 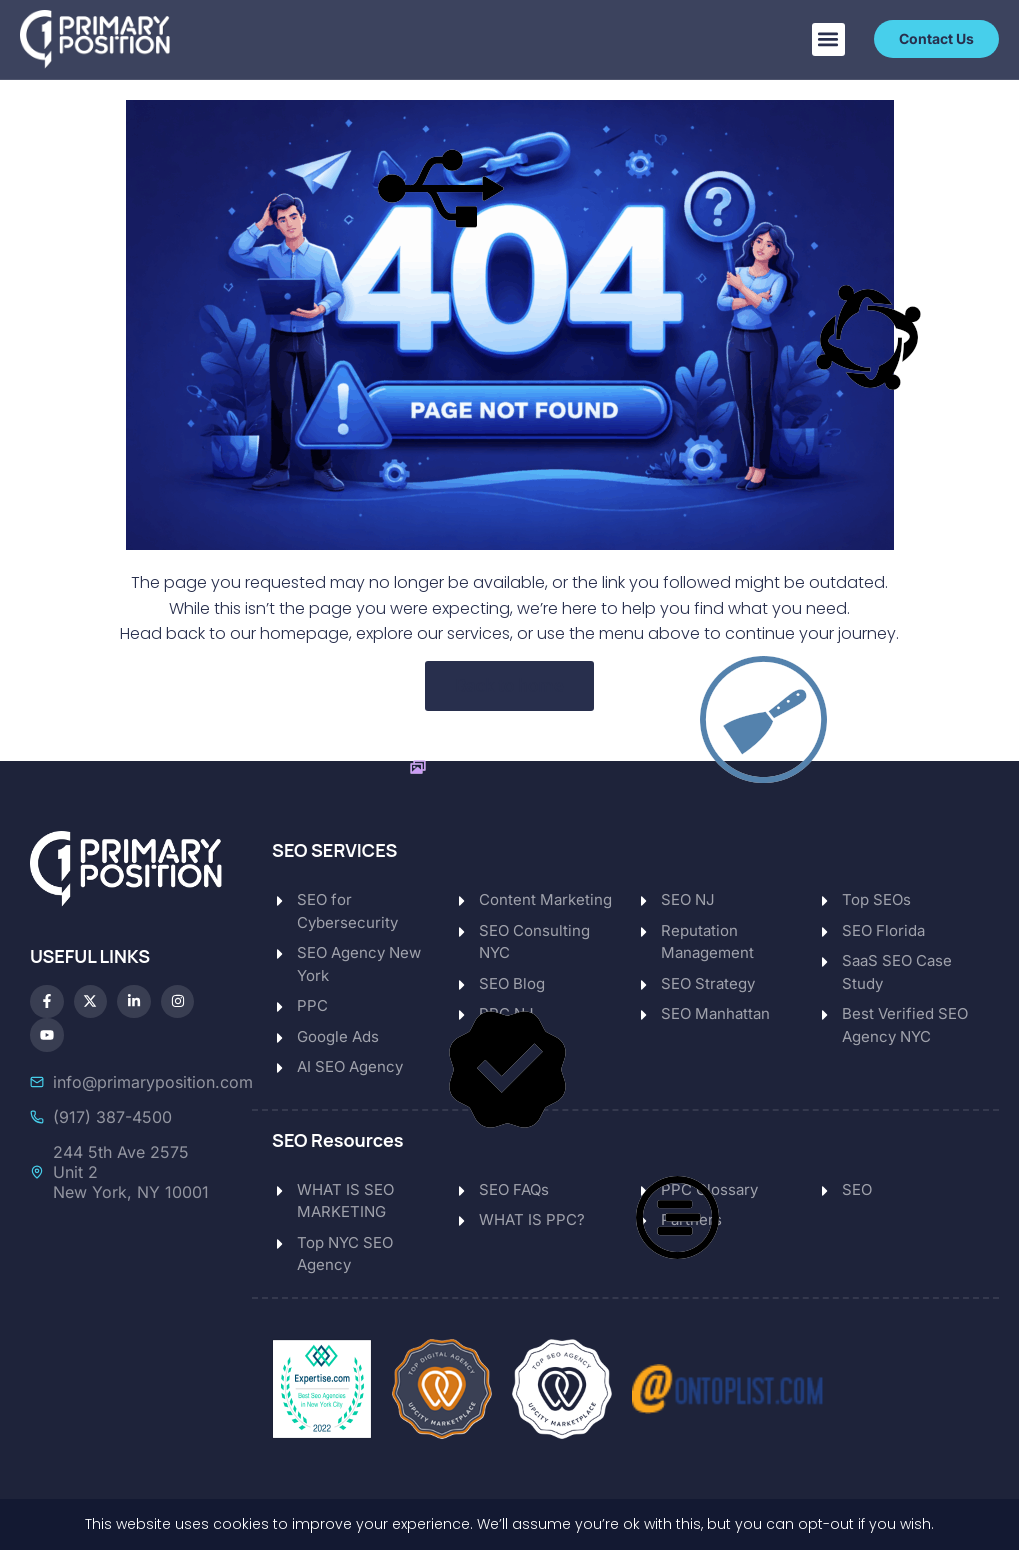 I want to click on view multiple images or photo gallery, so click(x=418, y=767).